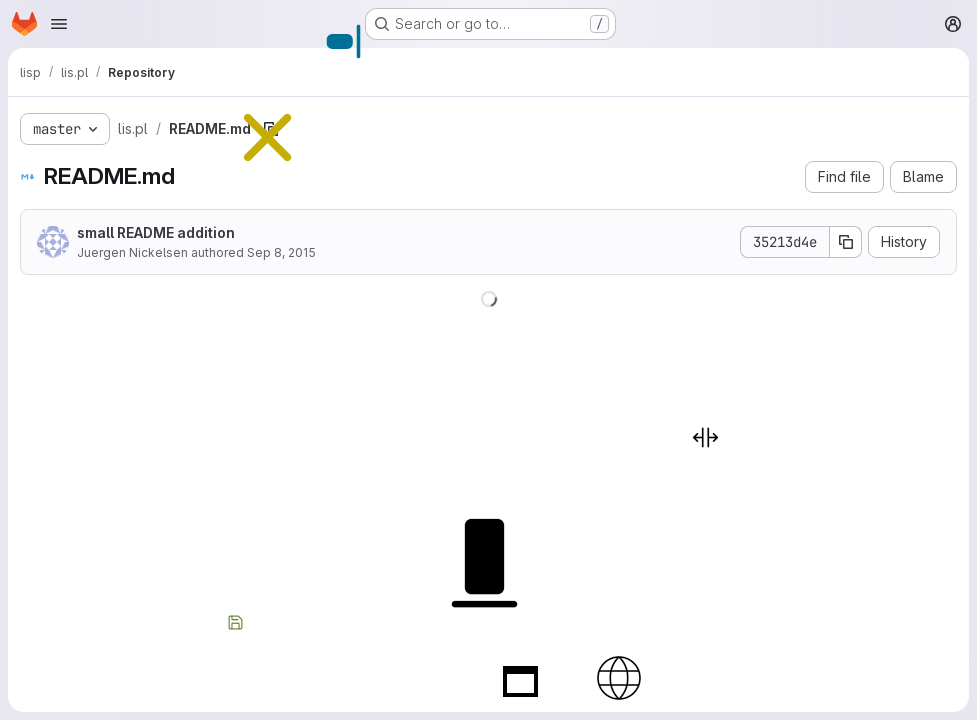 Image resolution: width=977 pixels, height=720 pixels. What do you see at coordinates (484, 561) in the screenshot?
I see `align object to bottom edge` at bounding box center [484, 561].